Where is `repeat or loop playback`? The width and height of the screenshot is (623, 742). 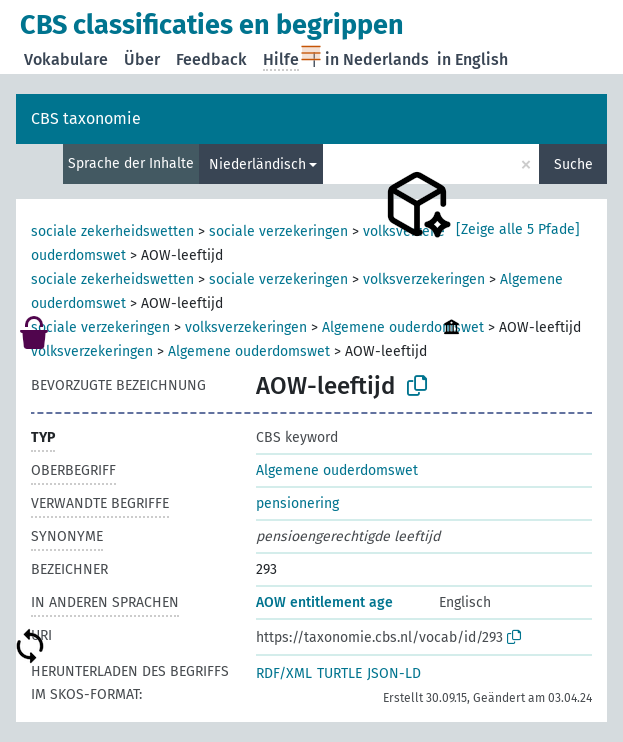
repeat or loop playback is located at coordinates (30, 646).